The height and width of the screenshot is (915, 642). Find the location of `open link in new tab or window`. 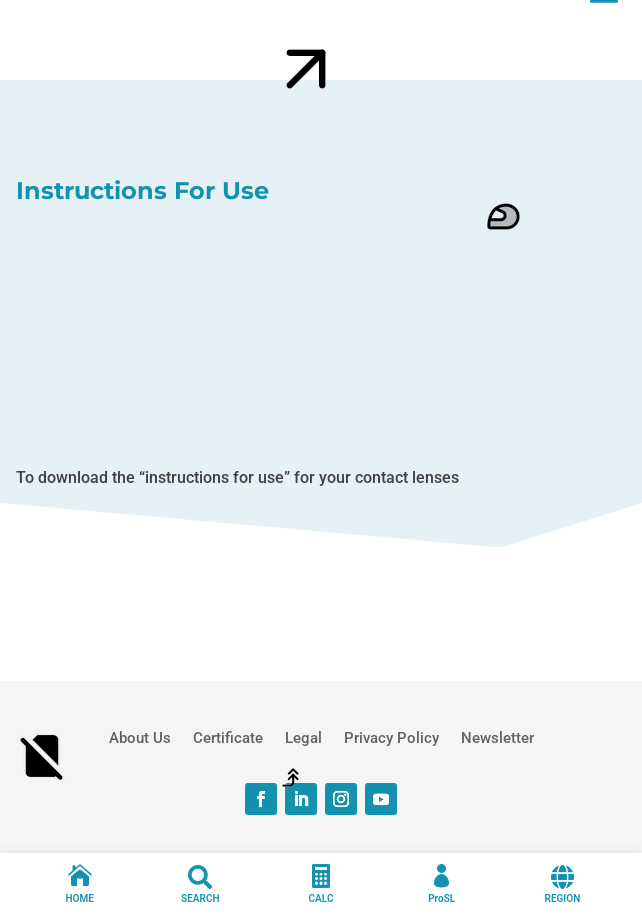

open link in new tab or window is located at coordinates (306, 69).